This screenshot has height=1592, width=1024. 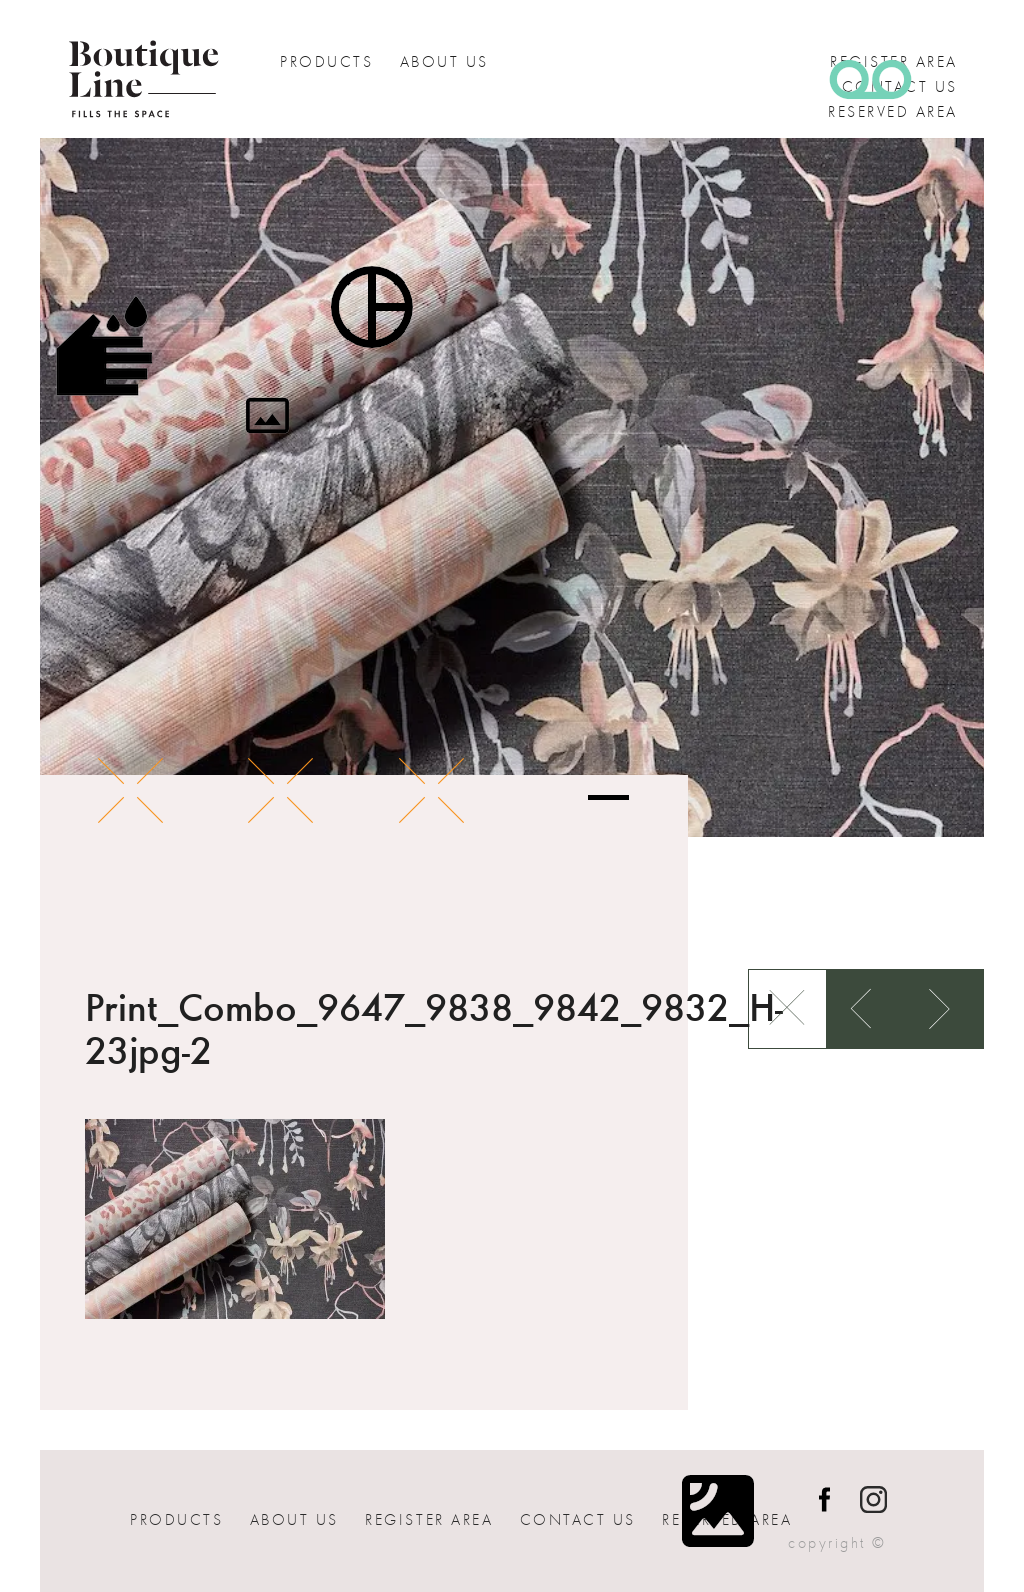 What do you see at coordinates (267, 415) in the screenshot?
I see `view photo at actual size` at bounding box center [267, 415].